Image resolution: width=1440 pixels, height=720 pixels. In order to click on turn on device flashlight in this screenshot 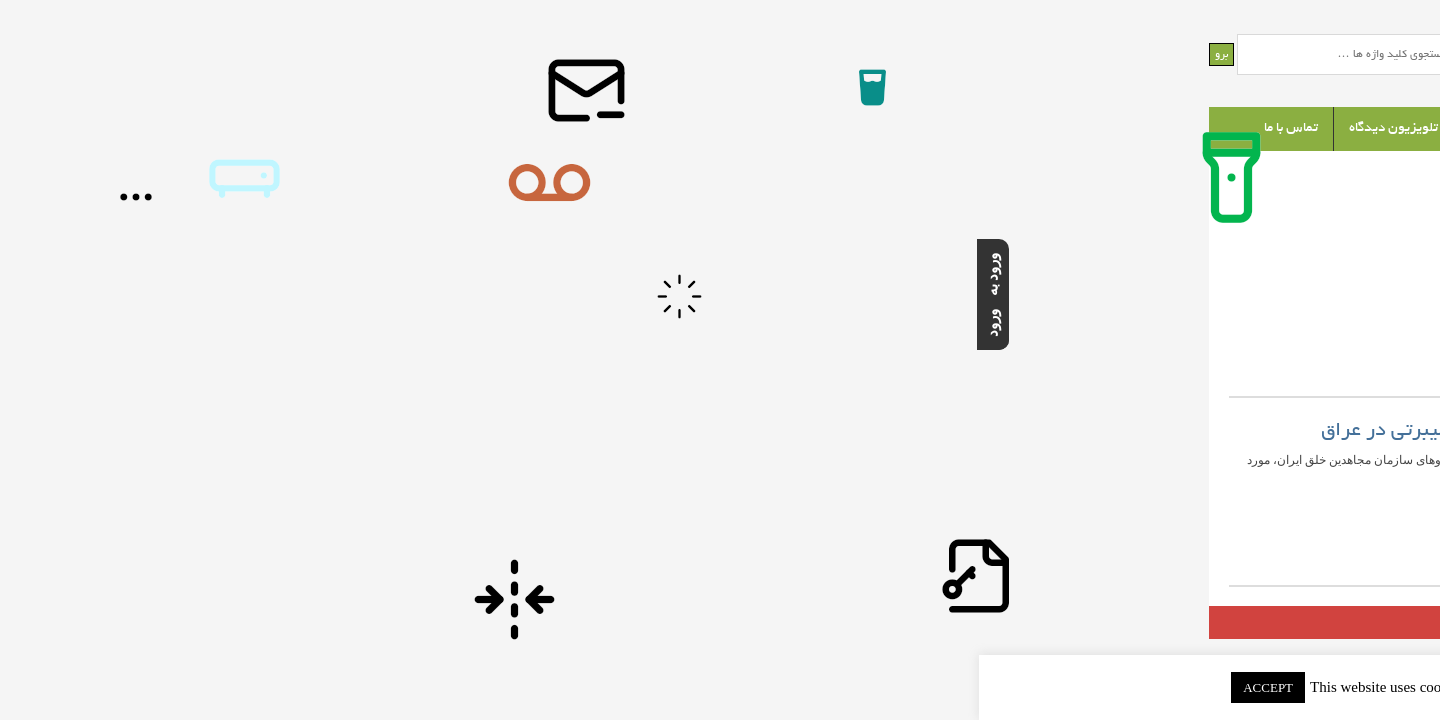, I will do `click(1231, 177)`.